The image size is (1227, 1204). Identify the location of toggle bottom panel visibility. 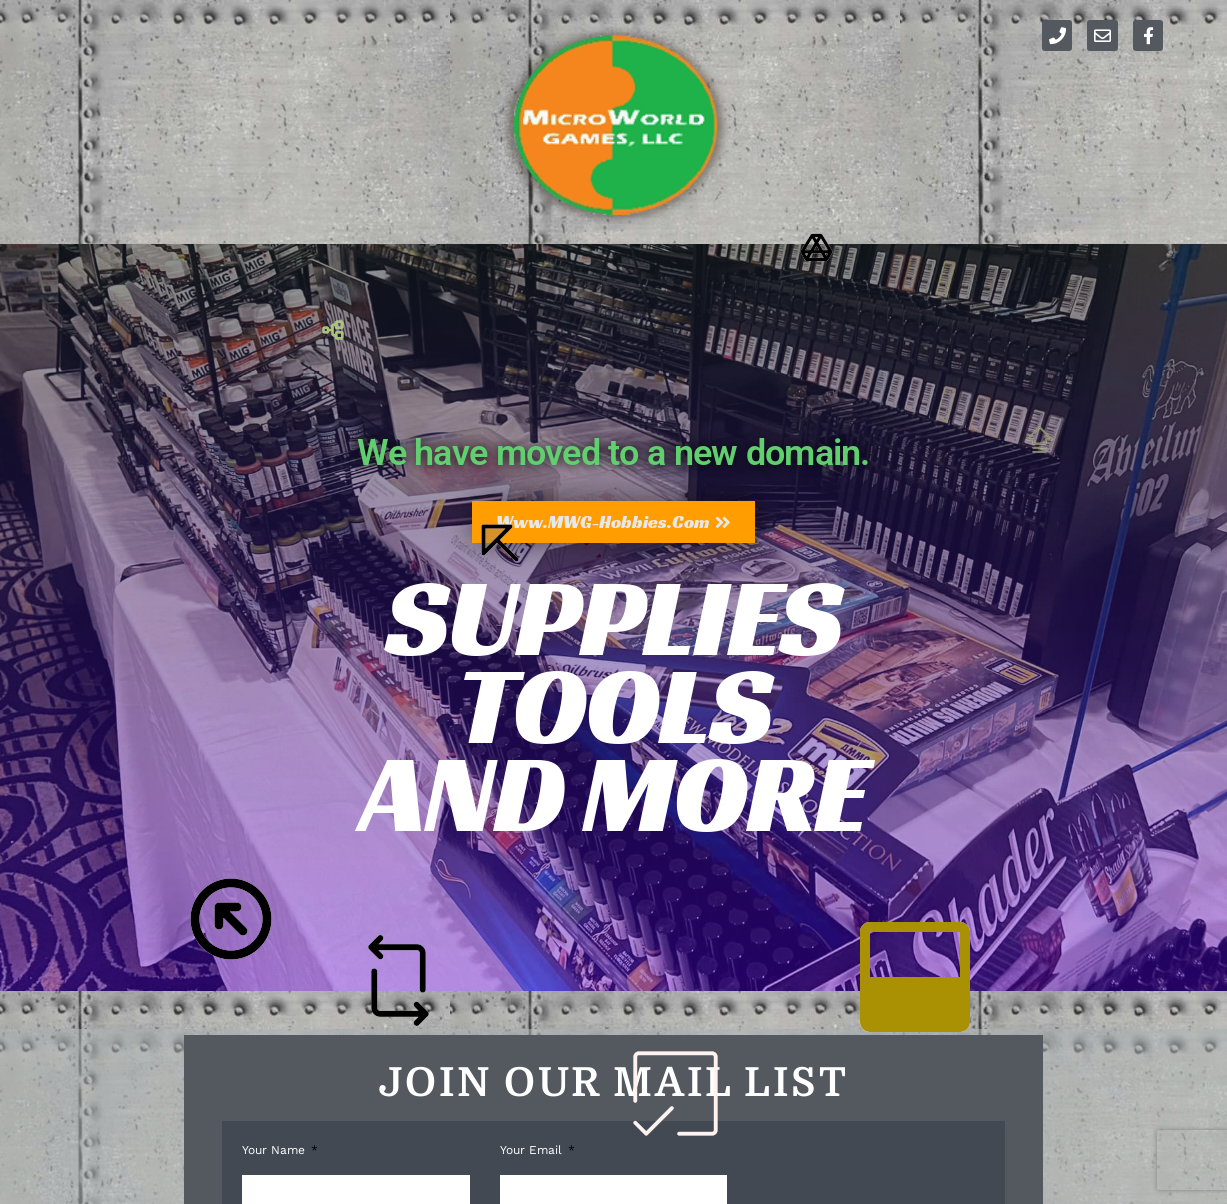
(915, 977).